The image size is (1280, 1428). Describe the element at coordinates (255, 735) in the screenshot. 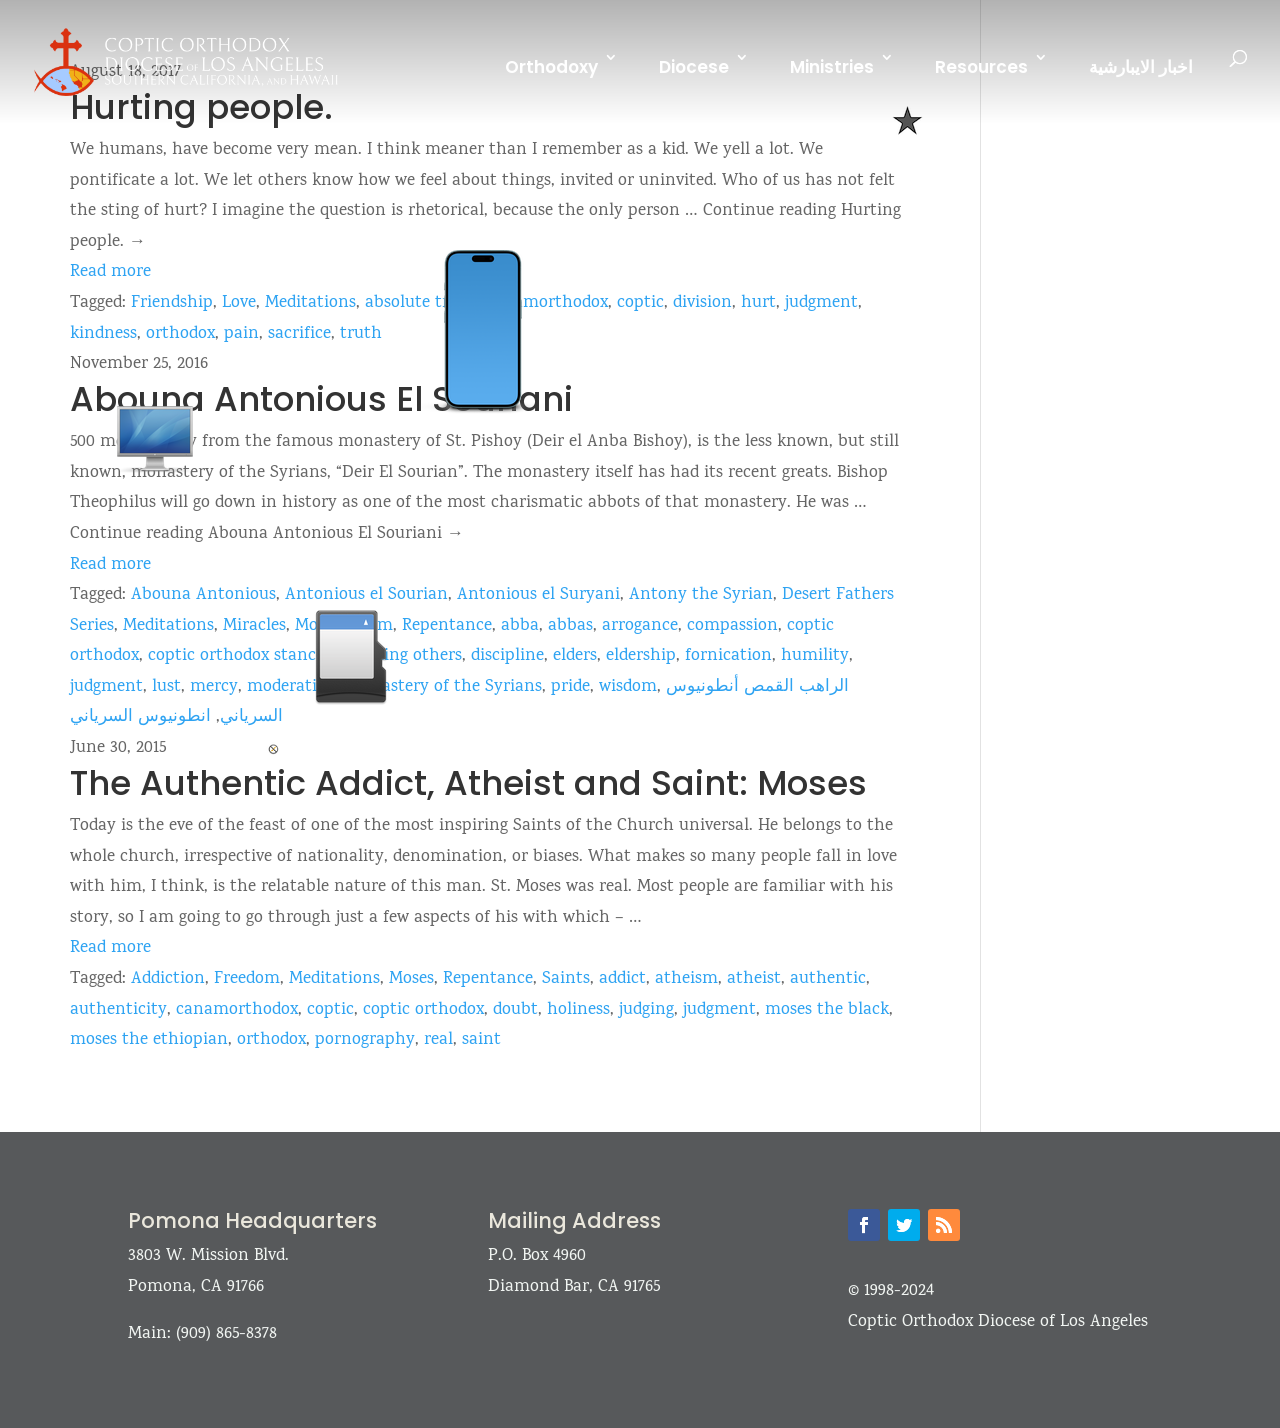

I see `indicates a read-only folder with restricted write access` at that location.